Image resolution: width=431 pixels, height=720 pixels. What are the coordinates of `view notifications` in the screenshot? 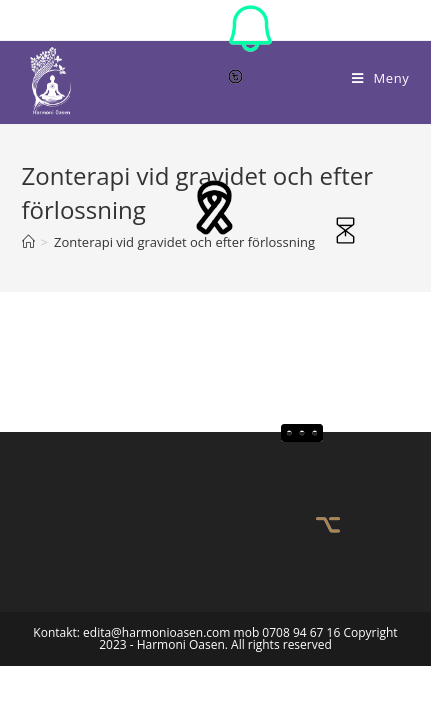 It's located at (250, 28).